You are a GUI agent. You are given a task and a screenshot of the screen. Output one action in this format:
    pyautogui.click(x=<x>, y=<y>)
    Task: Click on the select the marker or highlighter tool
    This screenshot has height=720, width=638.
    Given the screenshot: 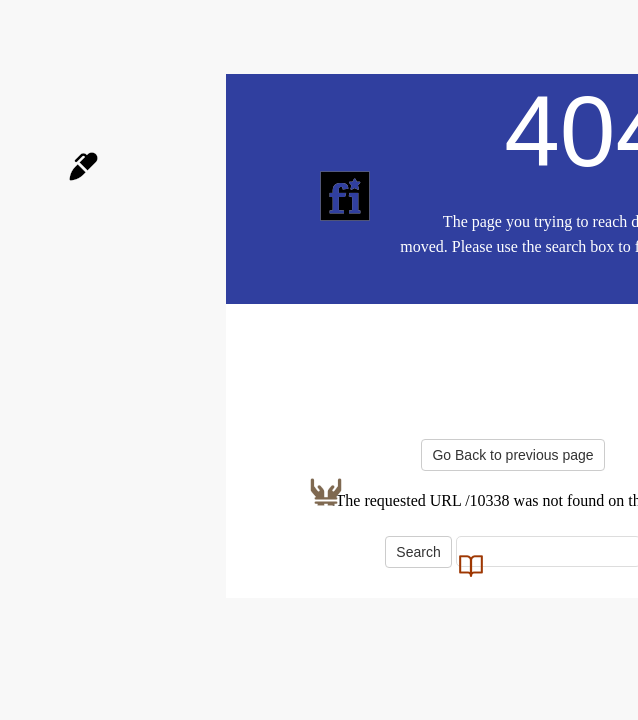 What is the action you would take?
    pyautogui.click(x=83, y=166)
    